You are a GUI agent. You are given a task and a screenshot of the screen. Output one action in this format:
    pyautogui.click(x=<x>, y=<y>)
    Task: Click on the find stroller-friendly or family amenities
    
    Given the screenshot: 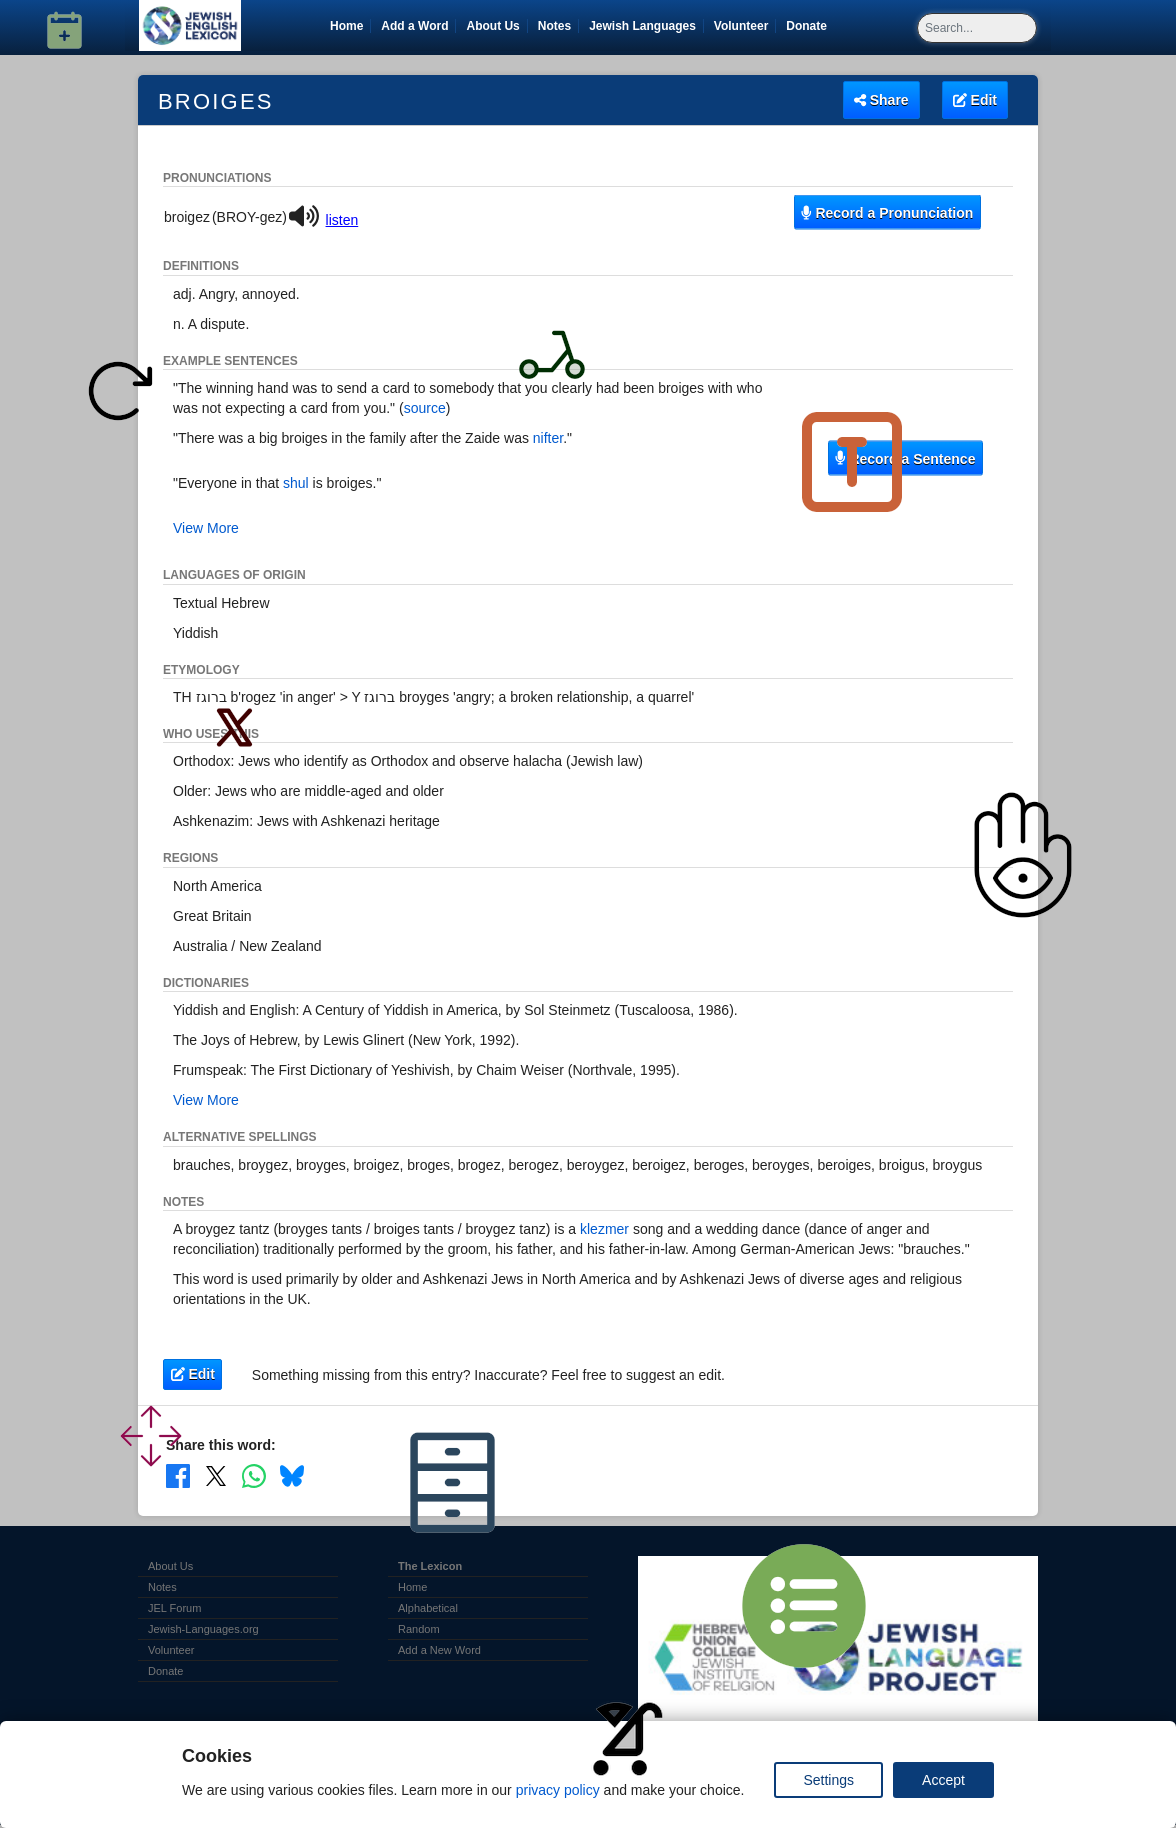 What is the action you would take?
    pyautogui.click(x=624, y=1737)
    